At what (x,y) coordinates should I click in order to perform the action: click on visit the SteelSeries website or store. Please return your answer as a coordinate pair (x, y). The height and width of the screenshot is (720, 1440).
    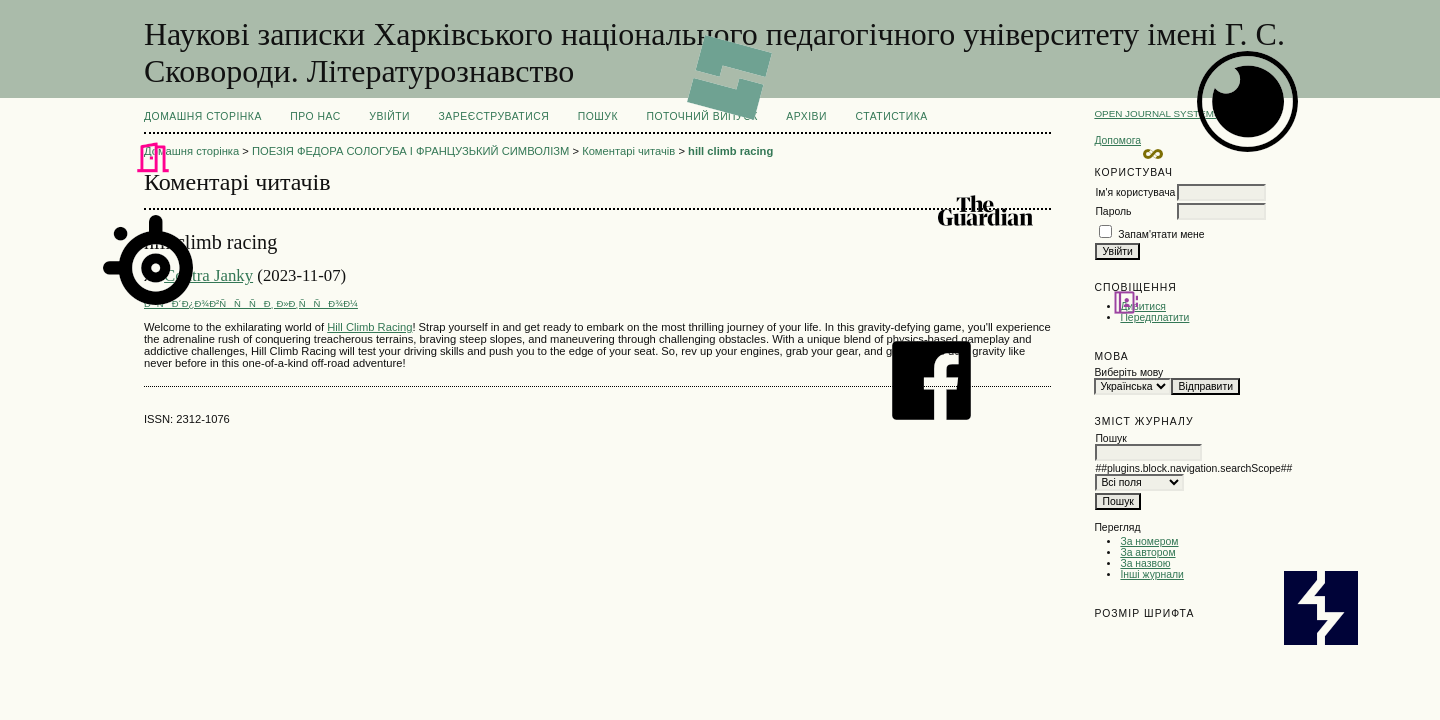
    Looking at the image, I should click on (148, 260).